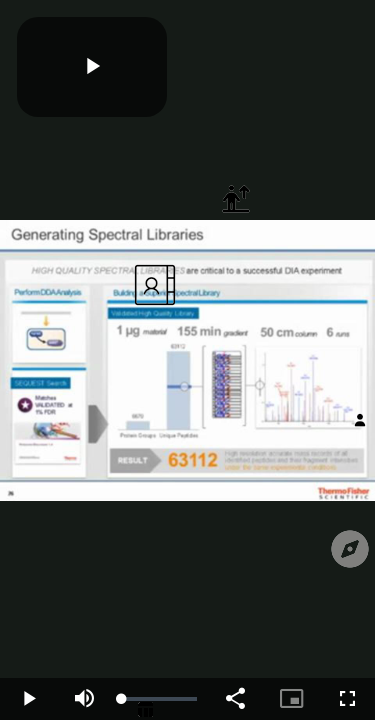 The width and height of the screenshot is (375, 720). What do you see at coordinates (350, 549) in the screenshot?
I see `access navigation or direction features` at bounding box center [350, 549].